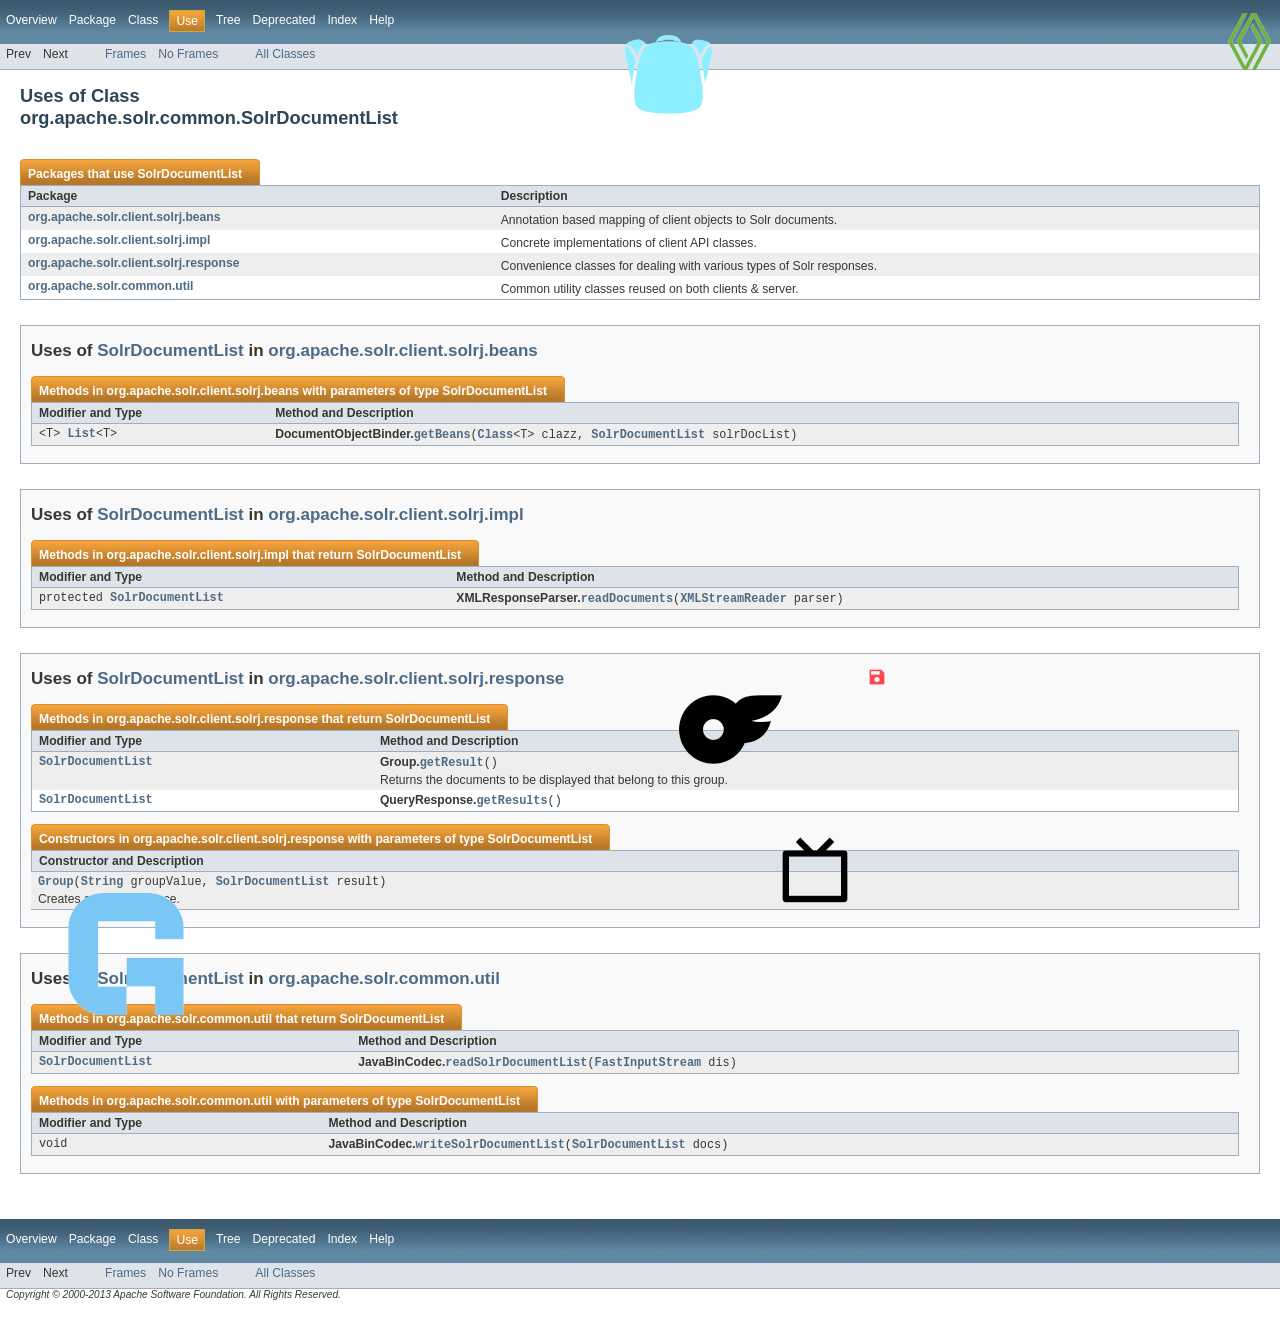 This screenshot has height=1320, width=1280. What do you see at coordinates (1249, 41) in the screenshot?
I see `renault brand logo` at bounding box center [1249, 41].